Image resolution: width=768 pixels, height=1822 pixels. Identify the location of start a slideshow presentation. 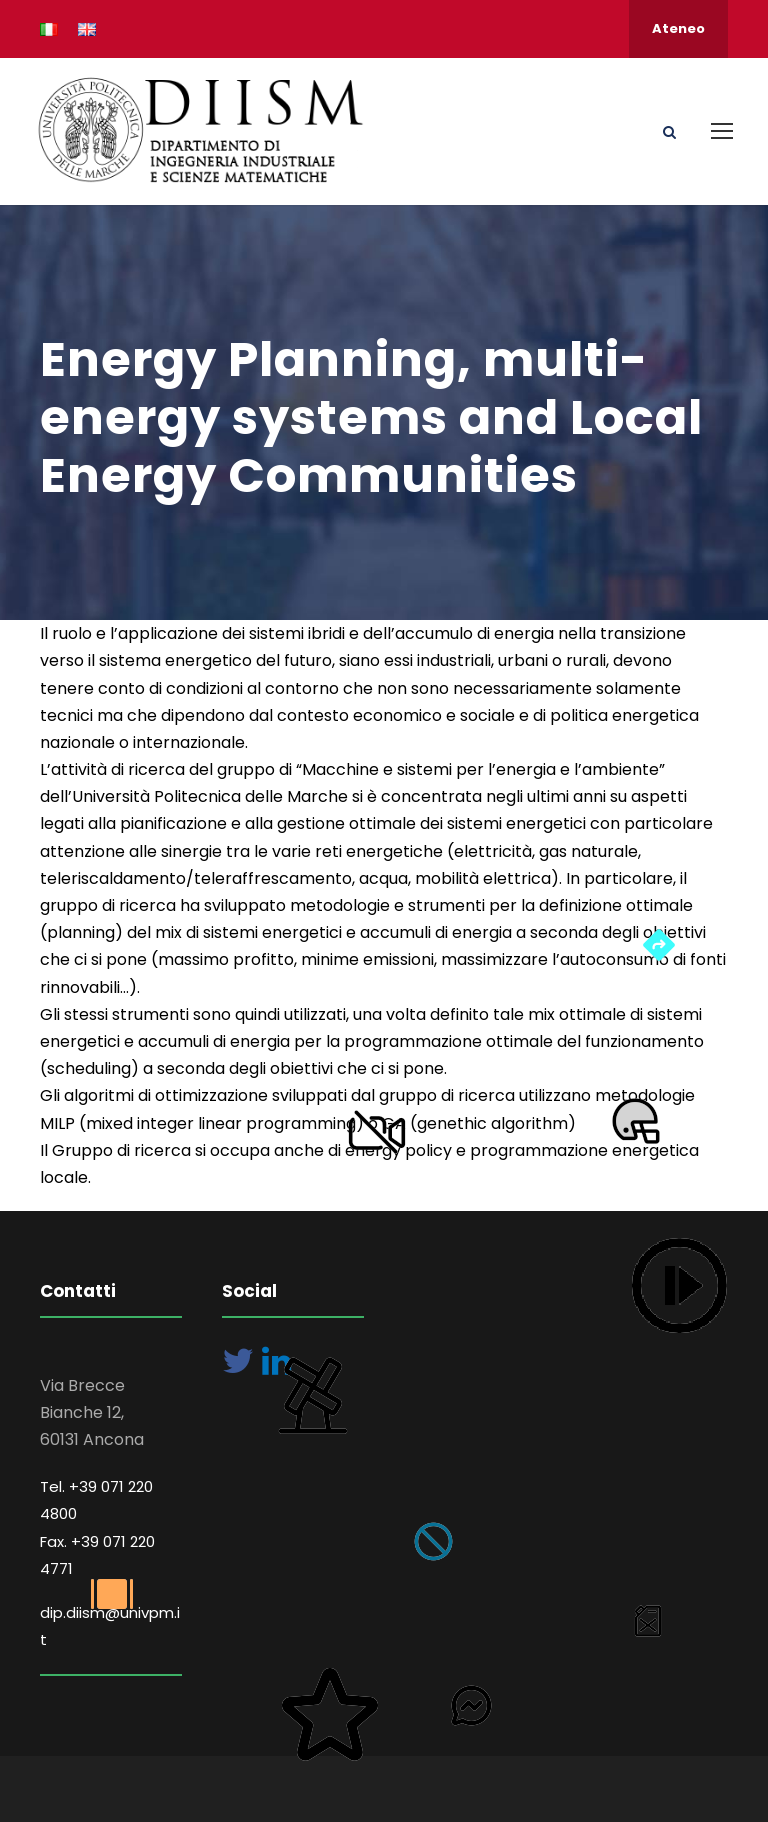
(112, 1594).